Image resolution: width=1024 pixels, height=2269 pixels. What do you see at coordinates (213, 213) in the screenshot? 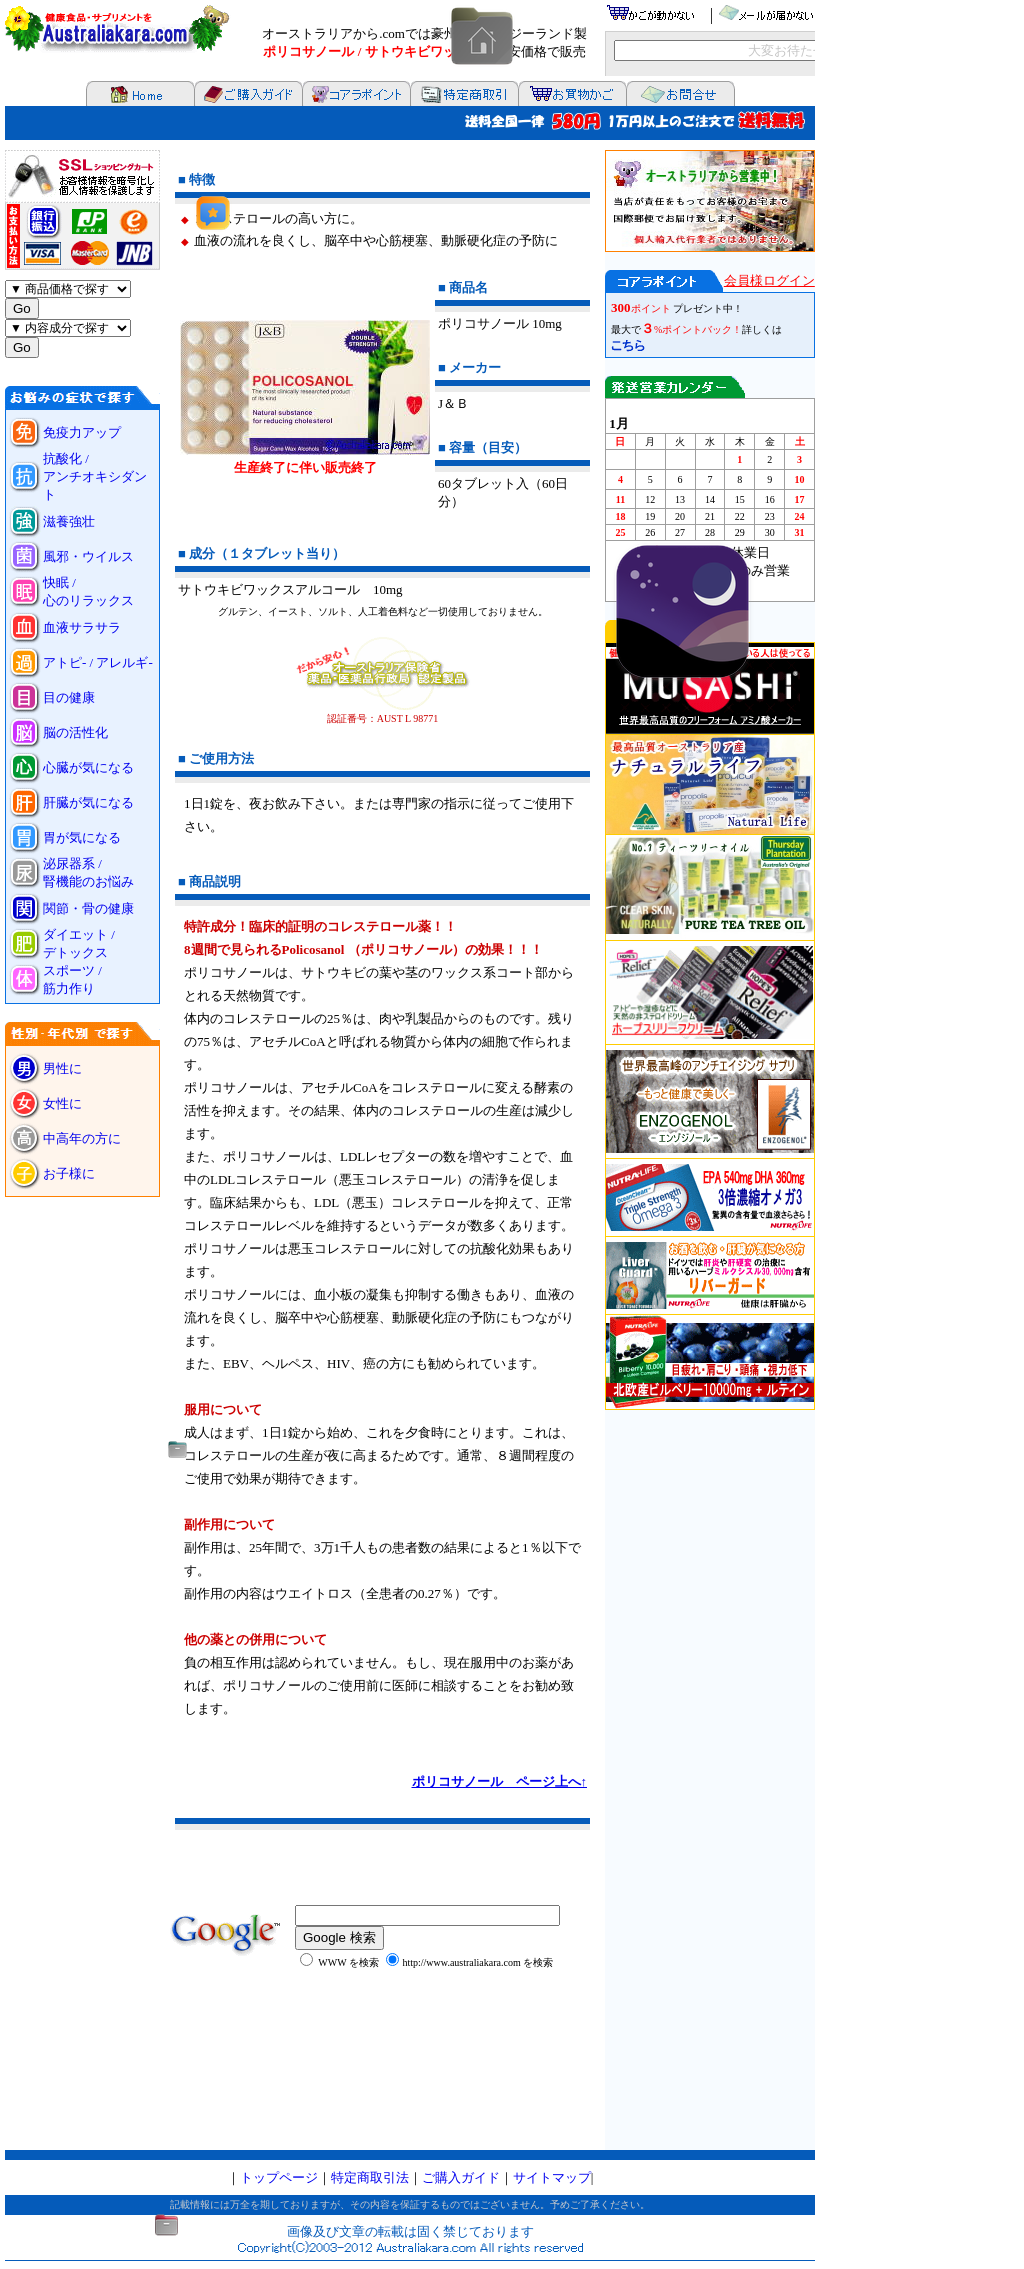
I see `open flare messaging app` at bounding box center [213, 213].